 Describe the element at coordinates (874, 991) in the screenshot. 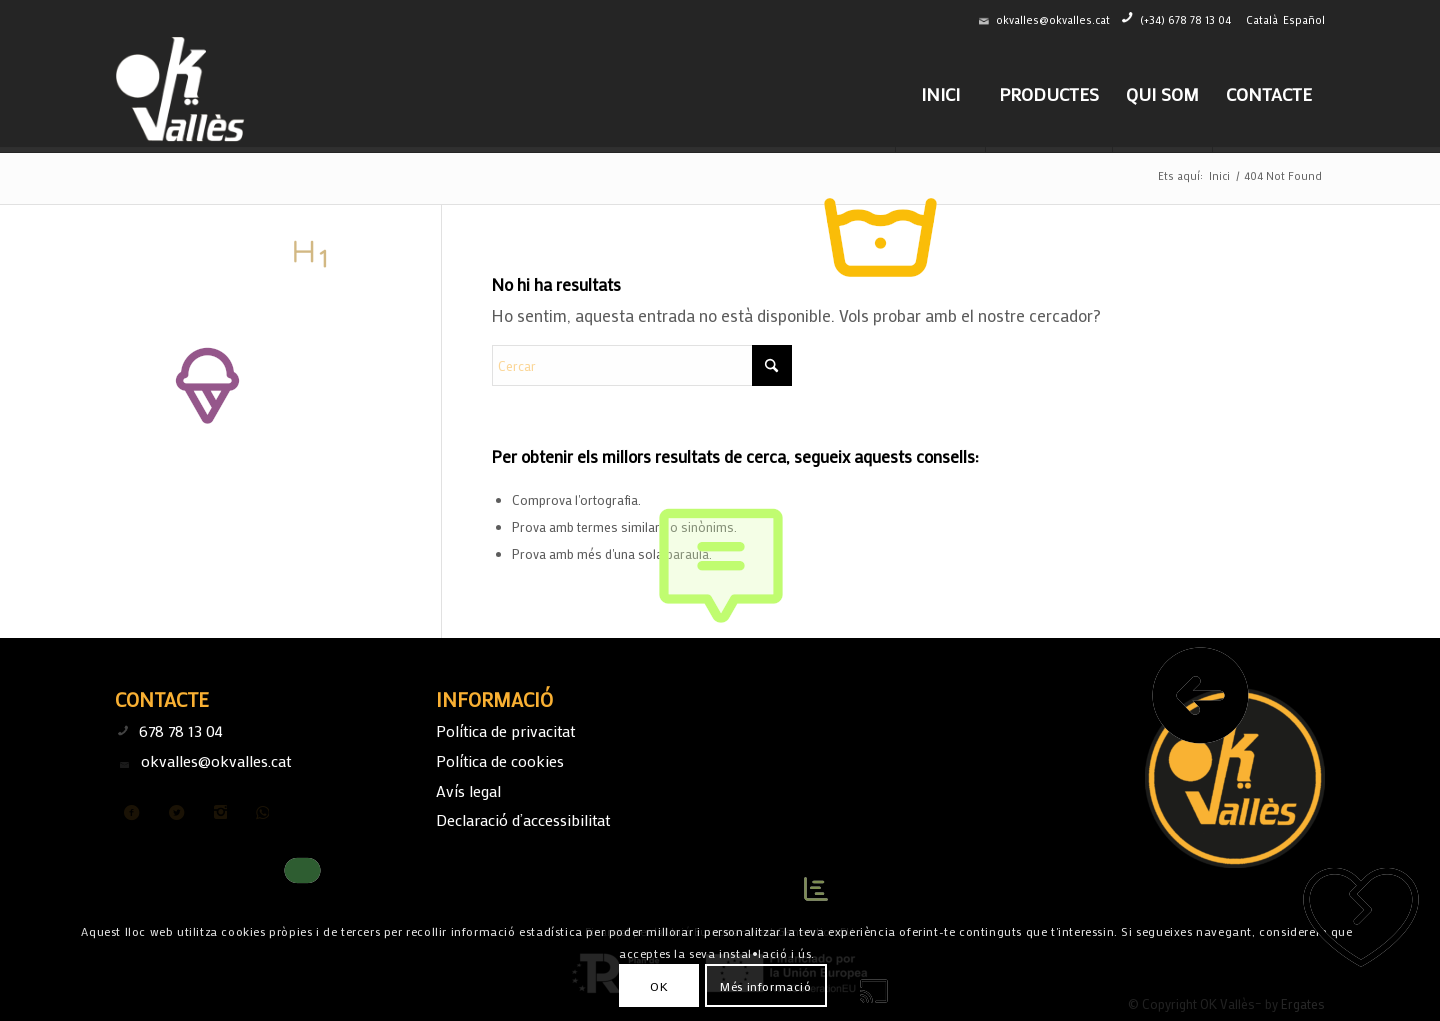

I see `cast your screen to another device` at that location.